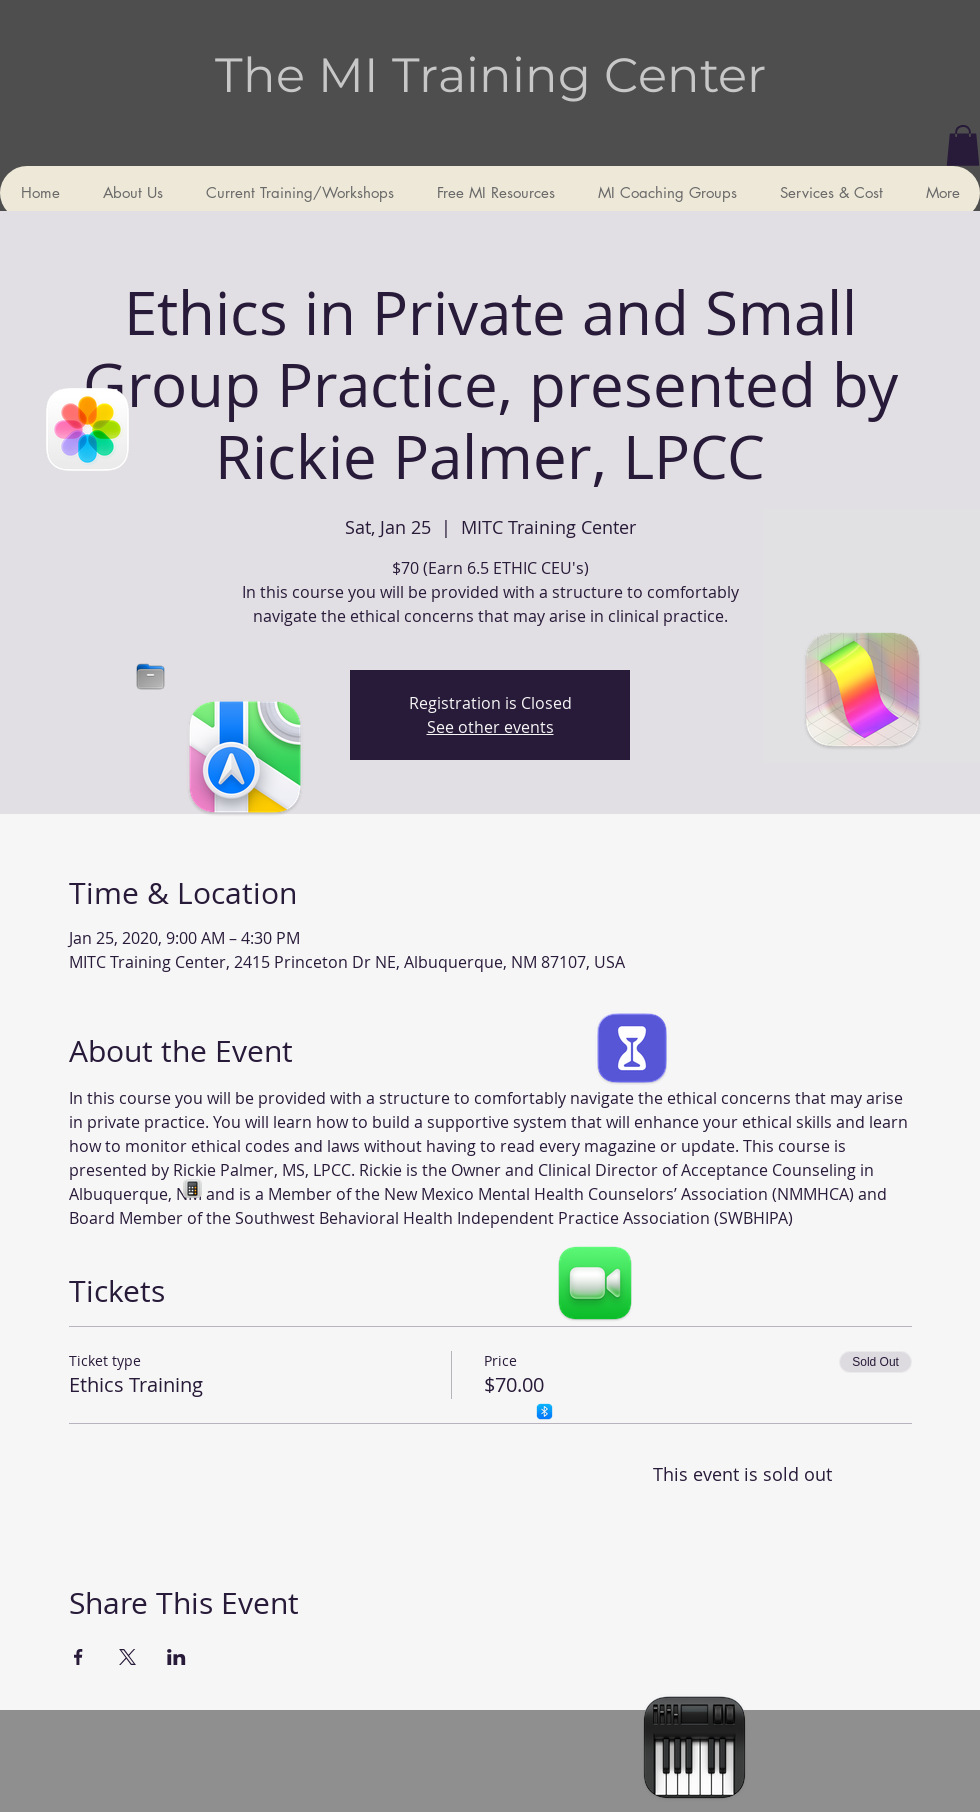  What do you see at coordinates (150, 676) in the screenshot?
I see `open the file manager application` at bounding box center [150, 676].